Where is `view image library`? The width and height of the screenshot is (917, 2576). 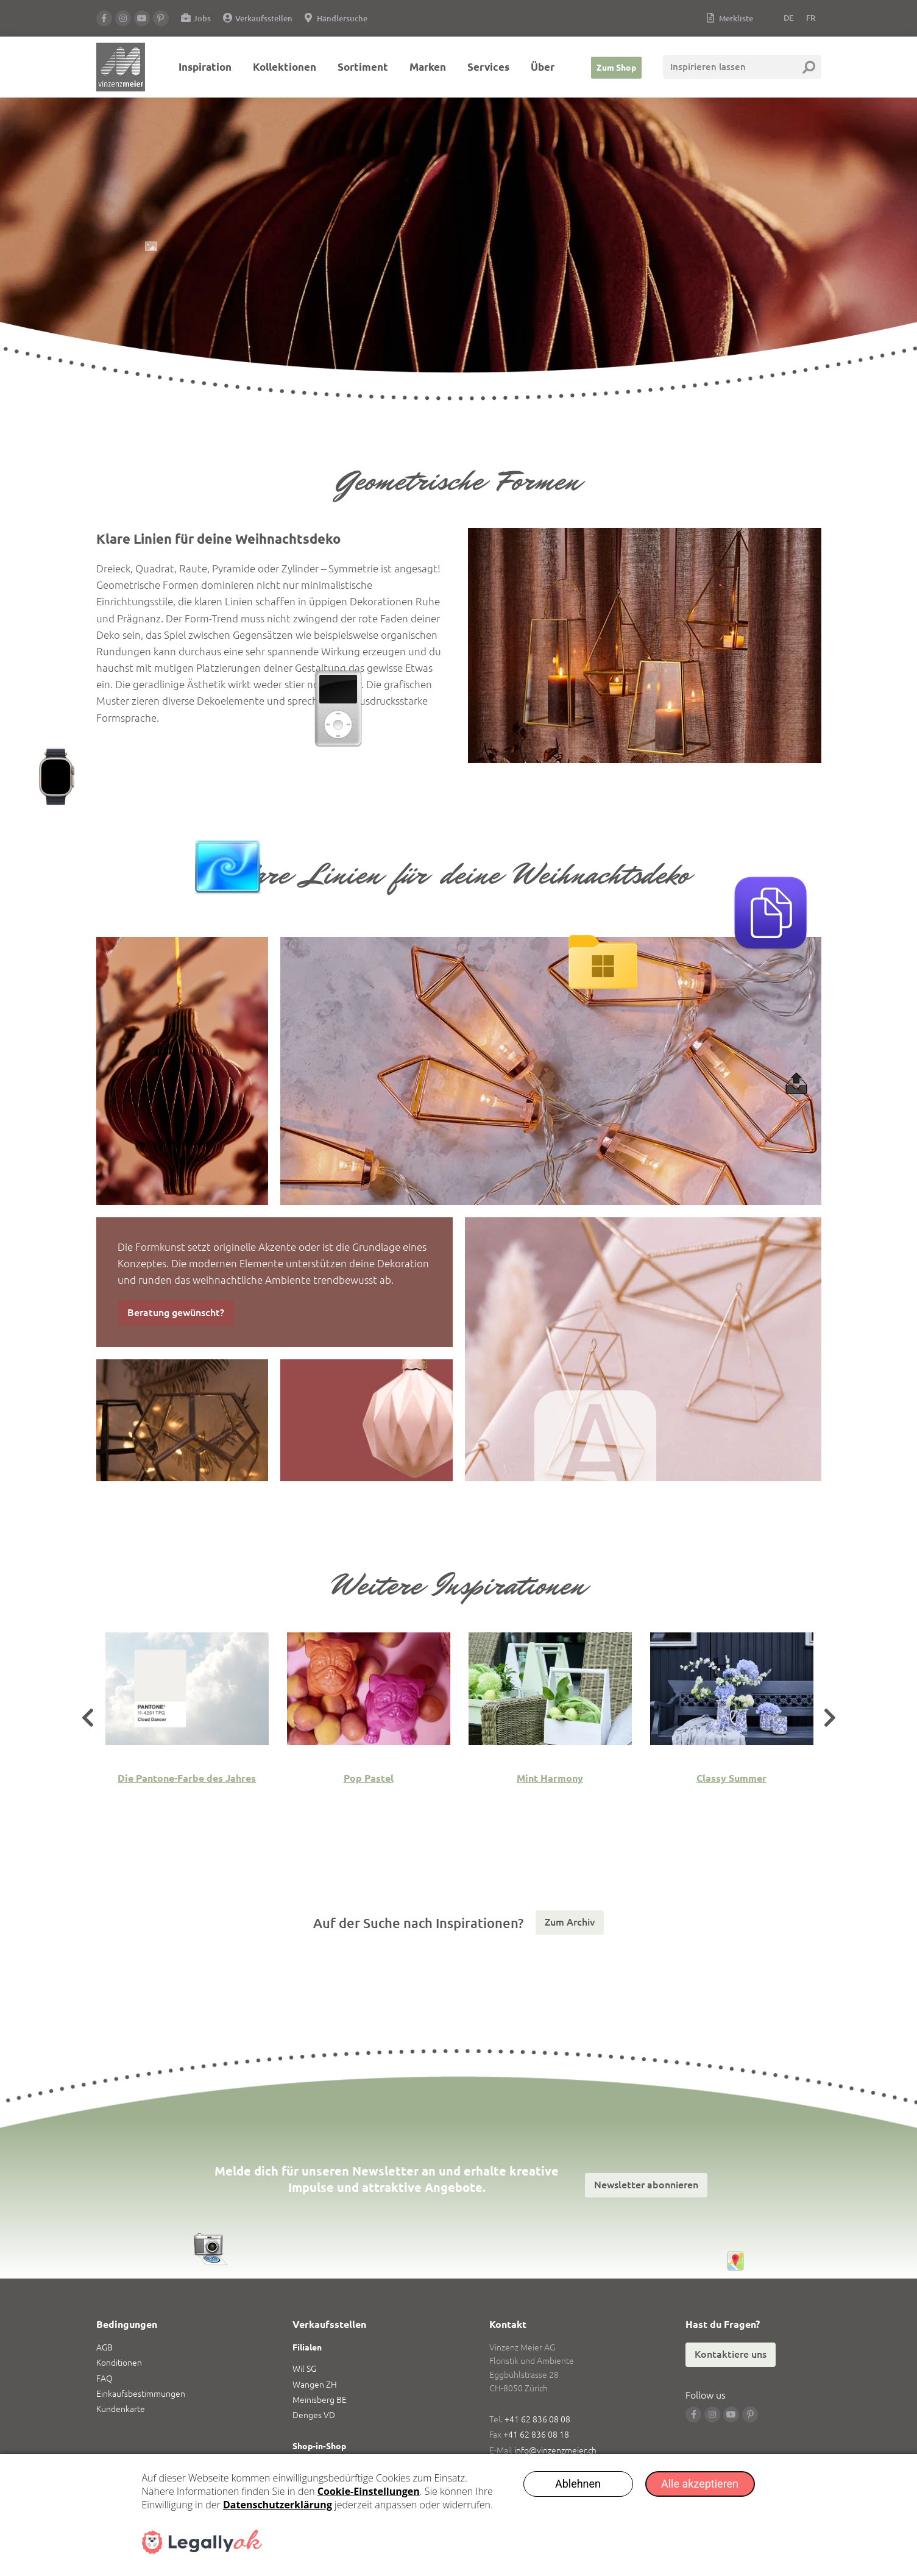
view image library is located at coordinates (151, 246).